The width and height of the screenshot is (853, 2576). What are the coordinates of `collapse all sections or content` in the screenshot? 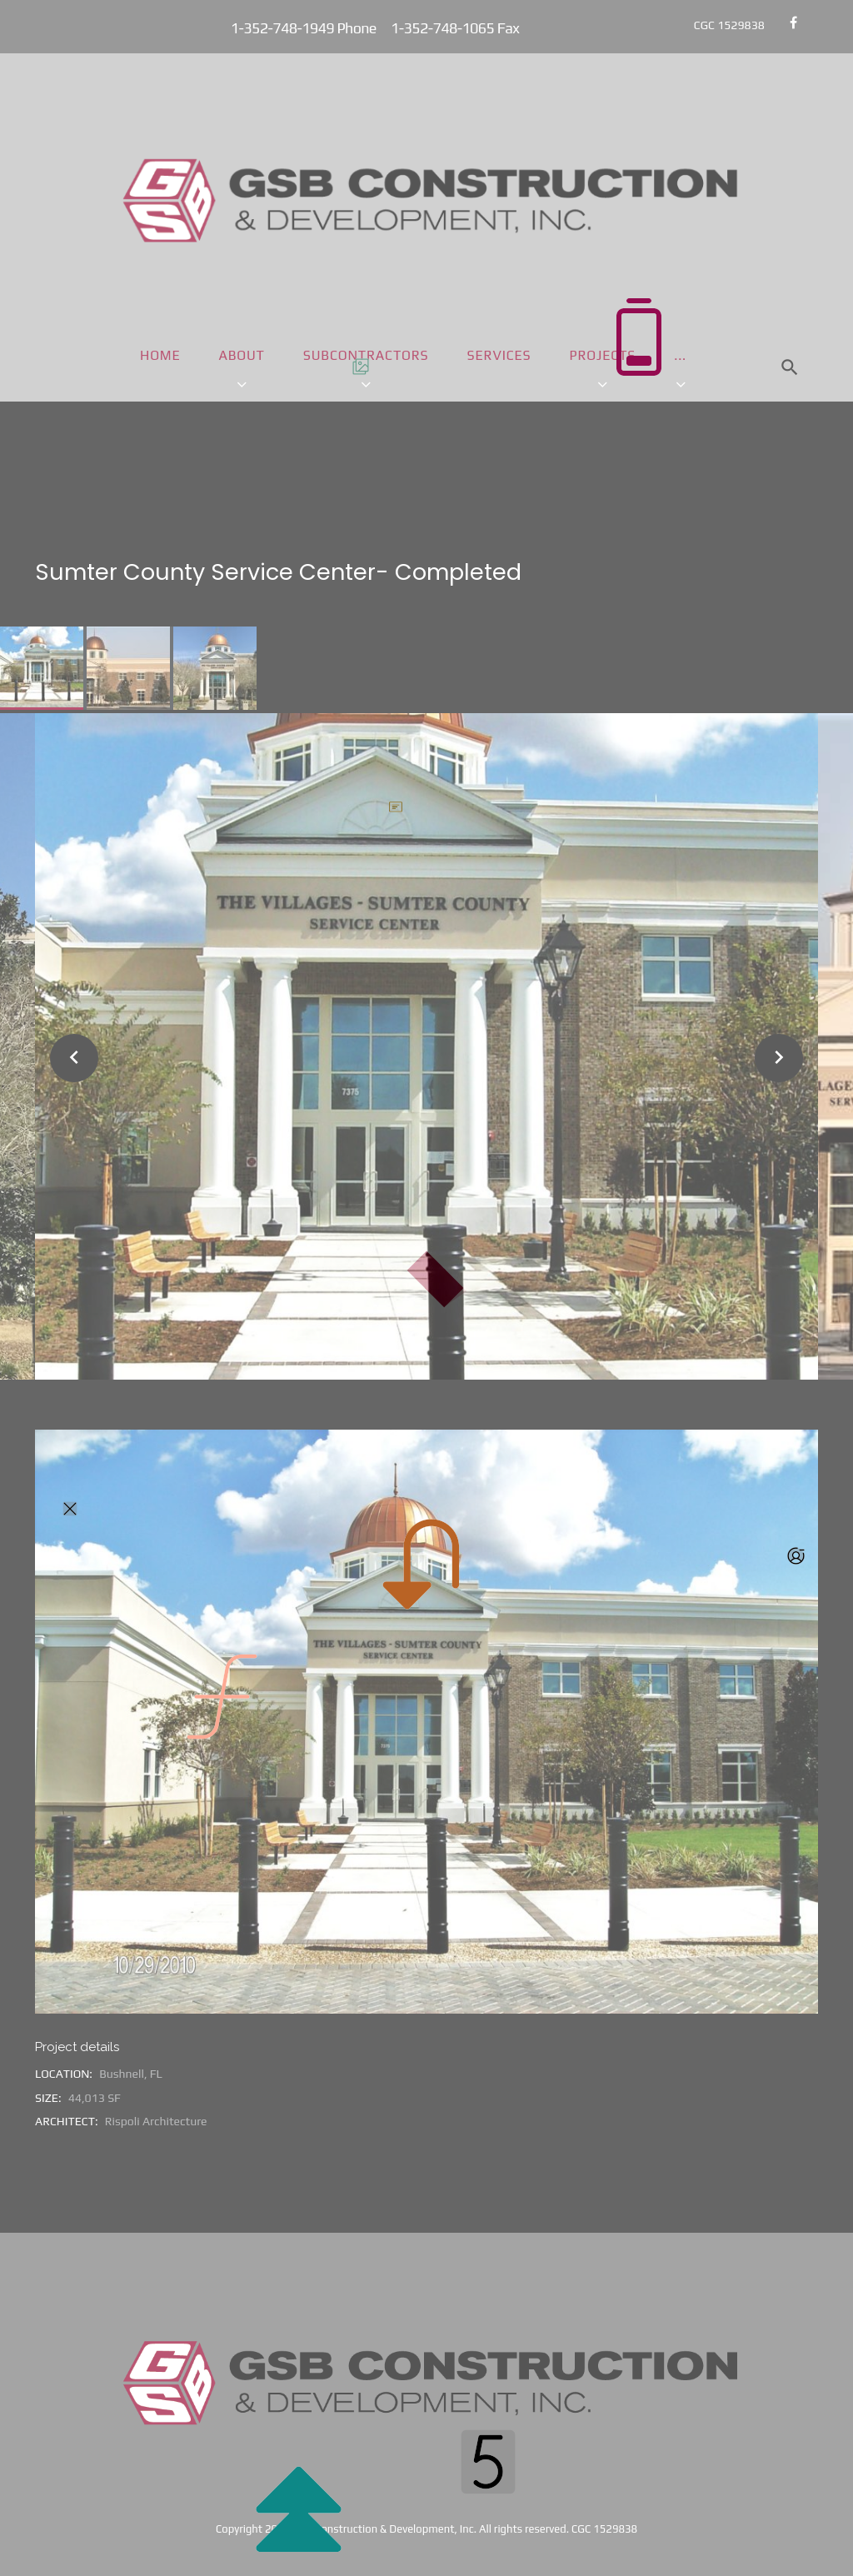 It's located at (298, 2513).